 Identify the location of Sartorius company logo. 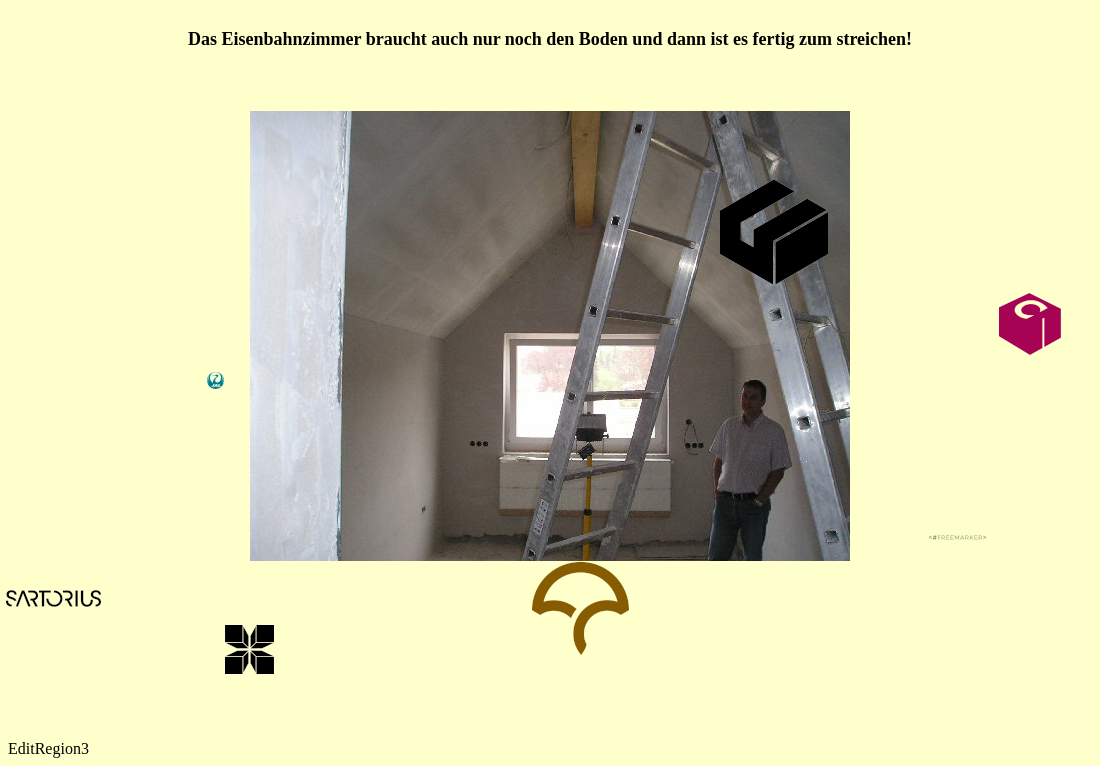
(53, 598).